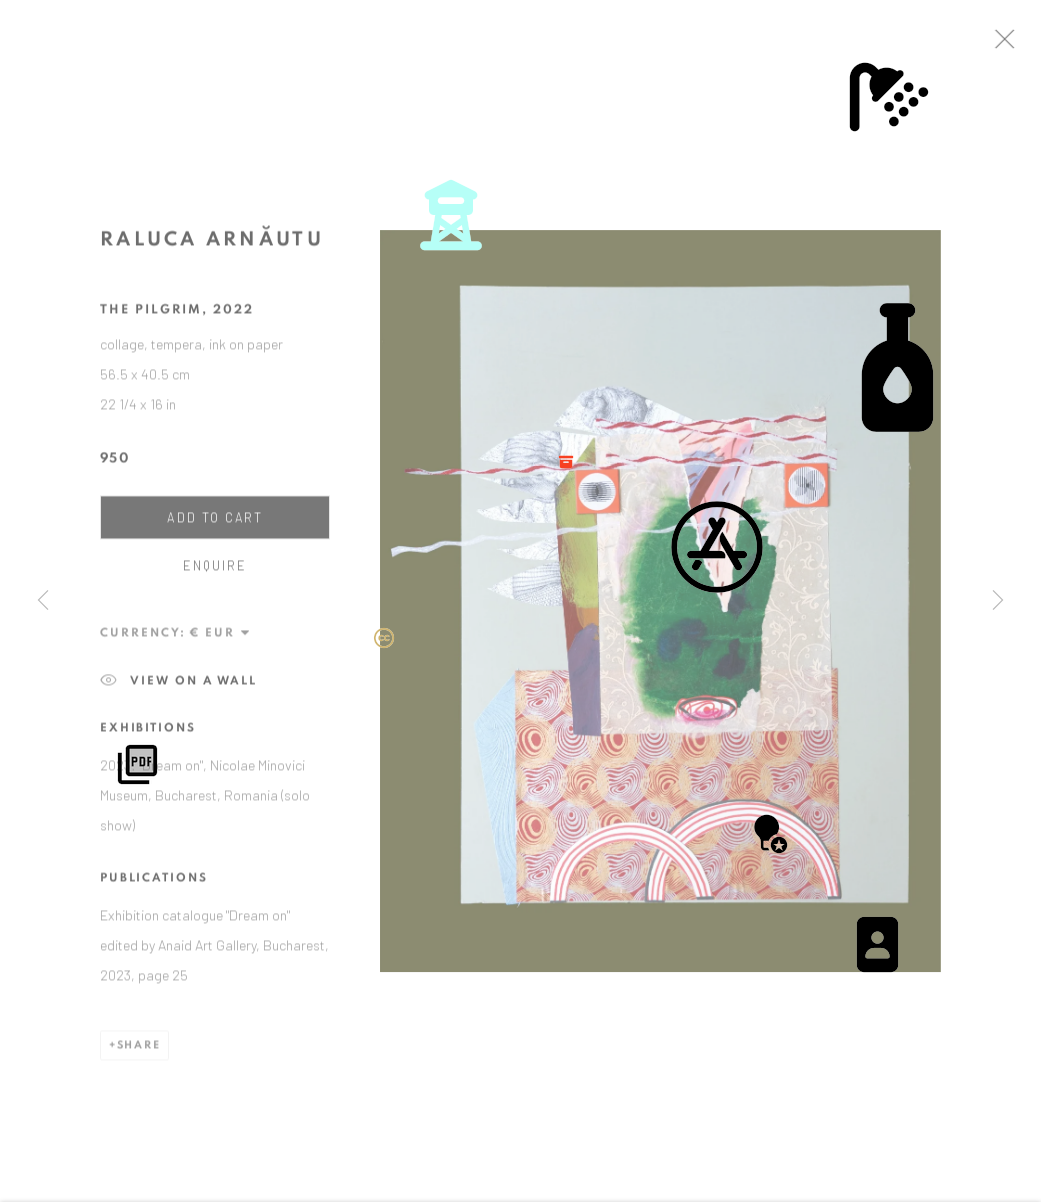 The height and width of the screenshot is (1202, 1041). Describe the element at coordinates (877, 944) in the screenshot. I see `view user profile` at that location.